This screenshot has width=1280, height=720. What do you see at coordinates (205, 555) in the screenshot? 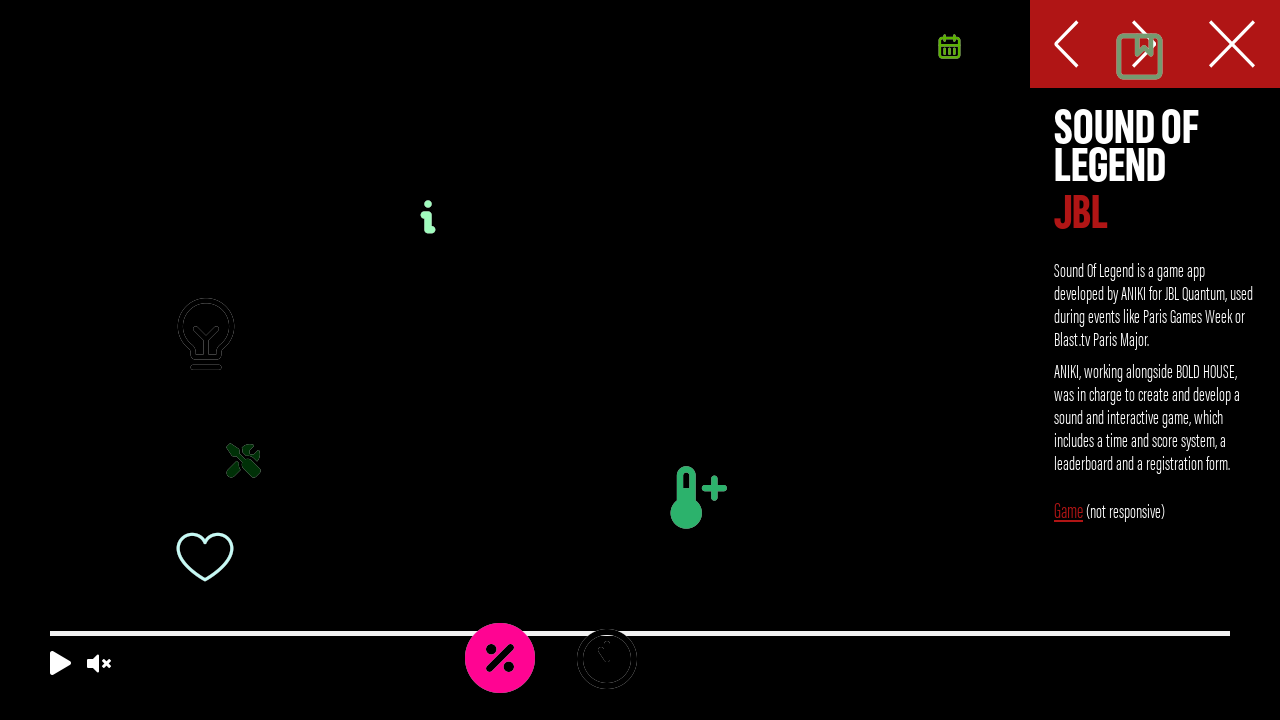
I see `add to favorites` at bounding box center [205, 555].